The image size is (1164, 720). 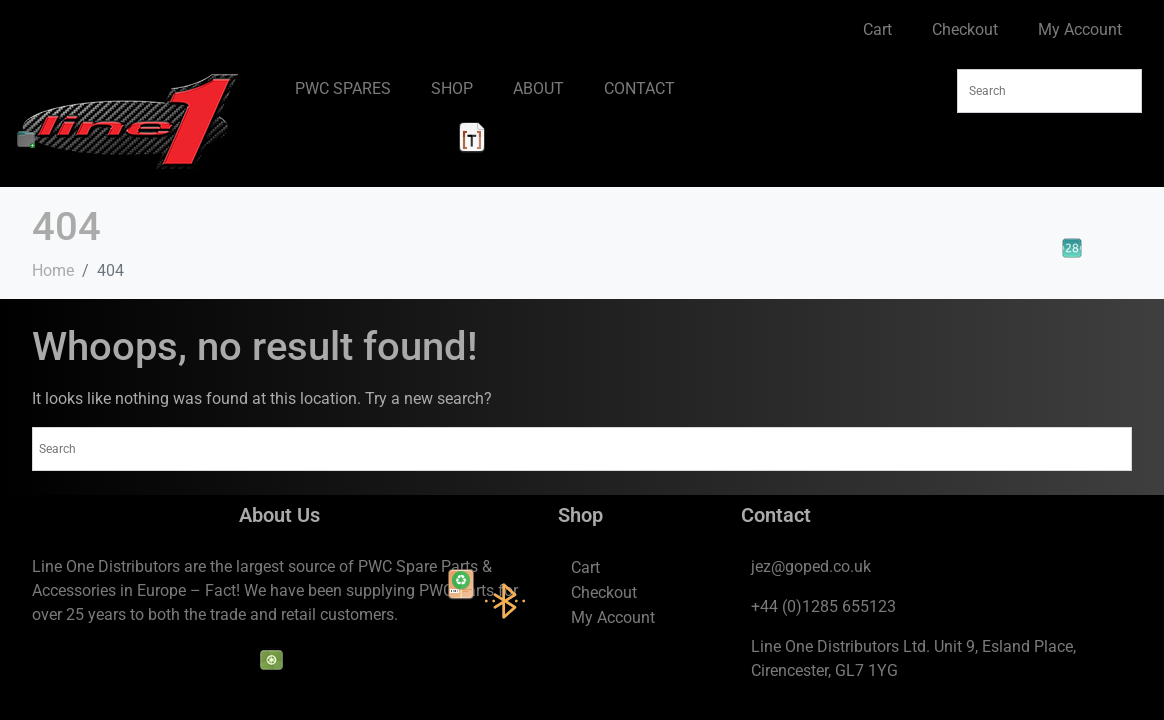 What do you see at coordinates (26, 139) in the screenshot?
I see `create a new folder` at bounding box center [26, 139].